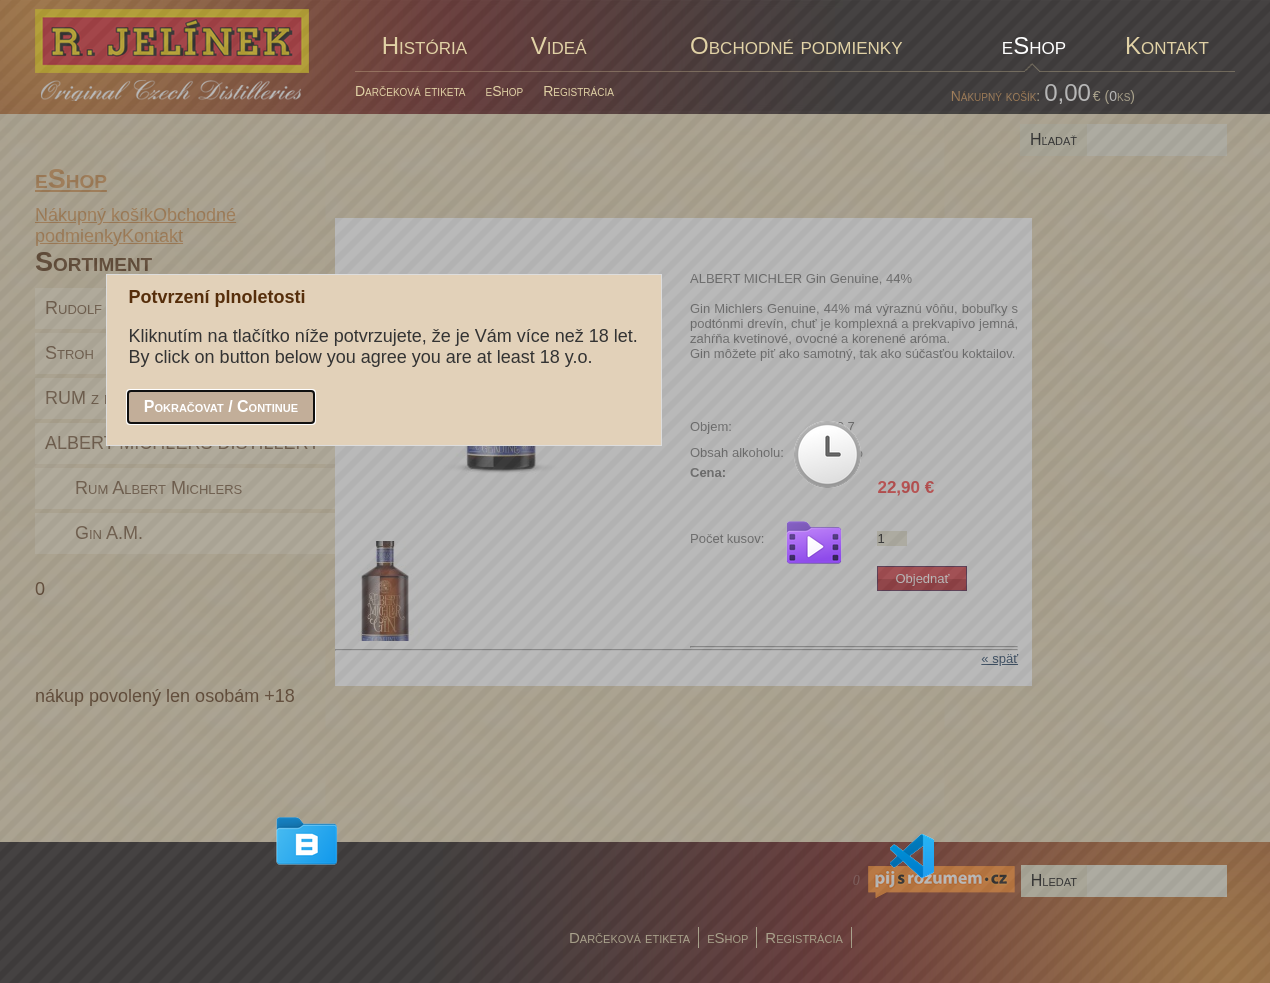 The image size is (1270, 983). What do you see at coordinates (827, 454) in the screenshot?
I see `indicates a time-sensitive or scheduled item` at bounding box center [827, 454].